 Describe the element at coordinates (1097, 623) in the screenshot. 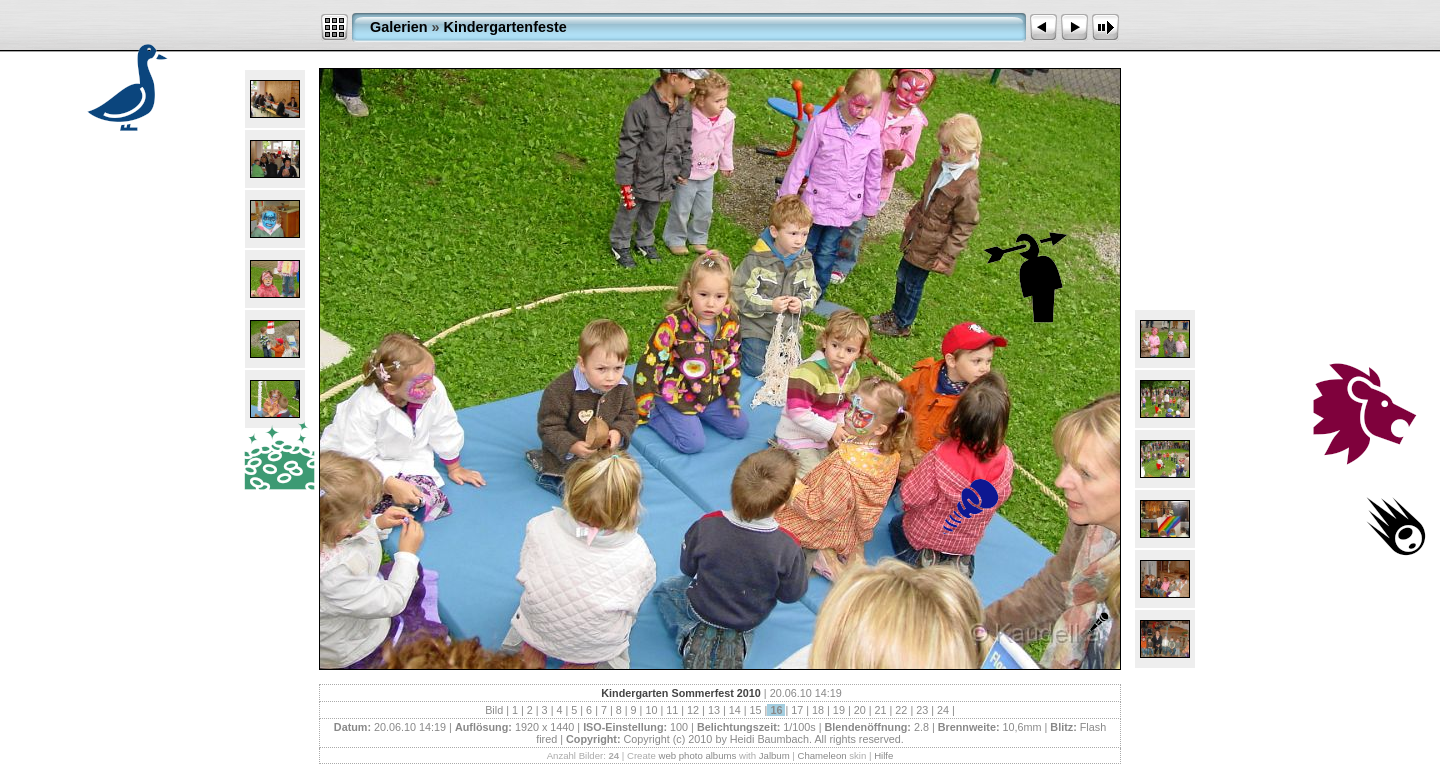

I see `tap to start voice recording` at that location.